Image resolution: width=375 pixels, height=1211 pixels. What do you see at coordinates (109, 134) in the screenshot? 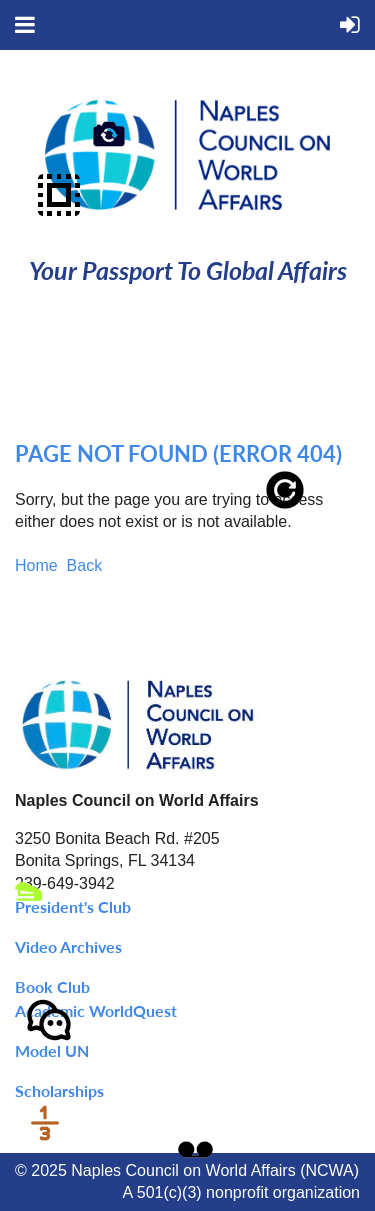
I see `switch between front and rear camera` at bounding box center [109, 134].